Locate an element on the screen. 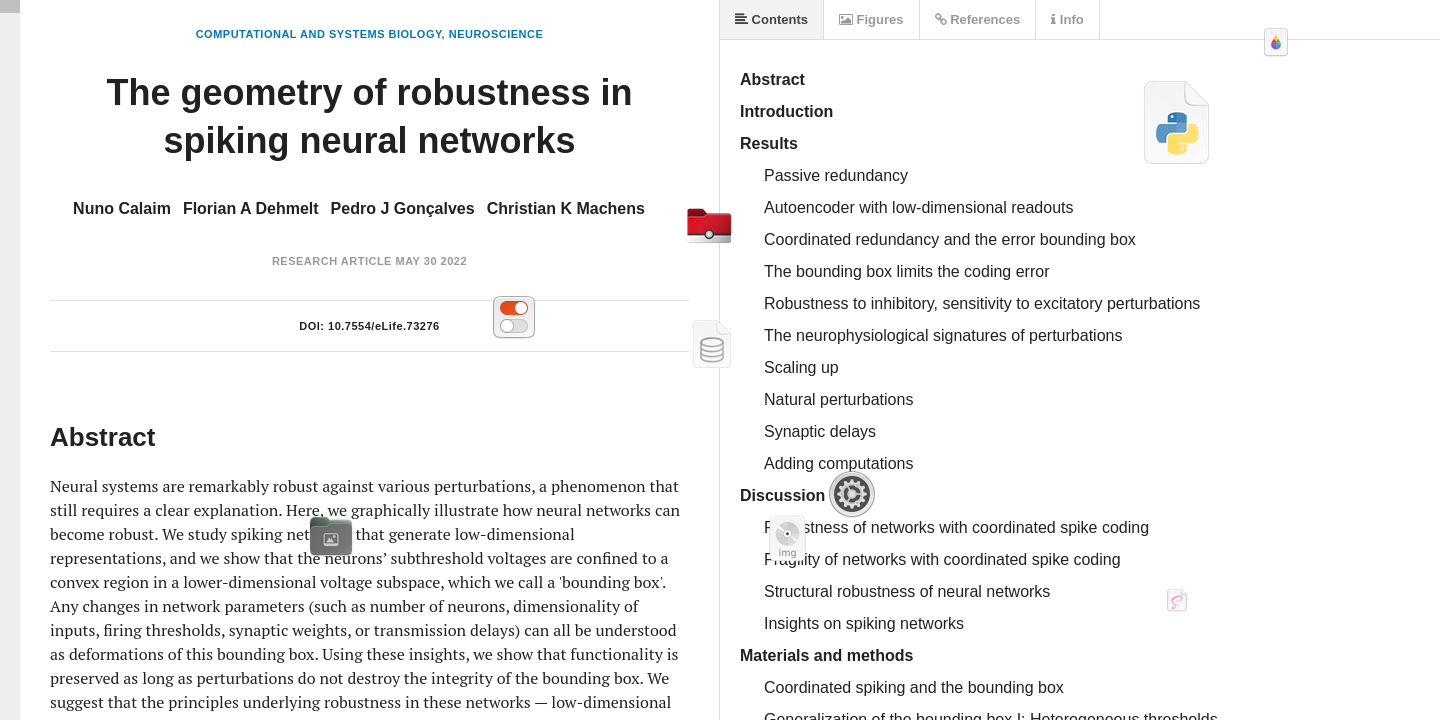  scss stylesheet file is located at coordinates (1177, 600).